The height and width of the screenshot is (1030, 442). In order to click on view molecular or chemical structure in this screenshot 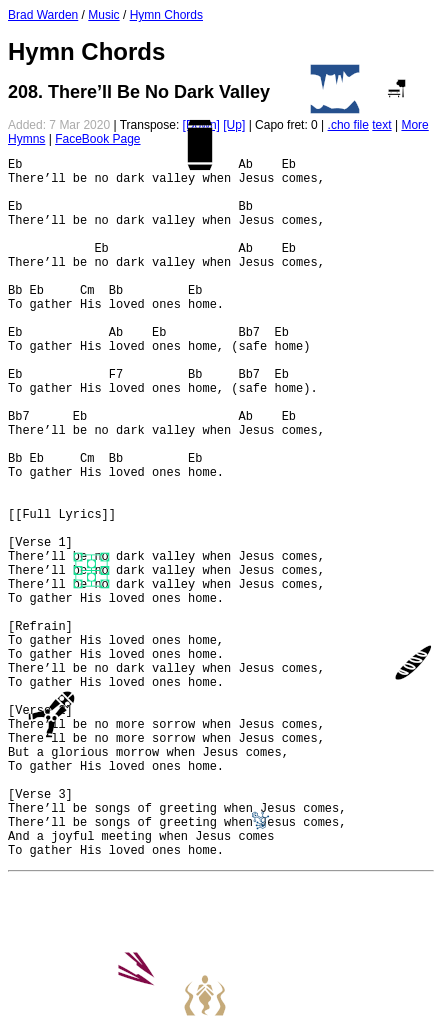, I will do `click(260, 820)`.